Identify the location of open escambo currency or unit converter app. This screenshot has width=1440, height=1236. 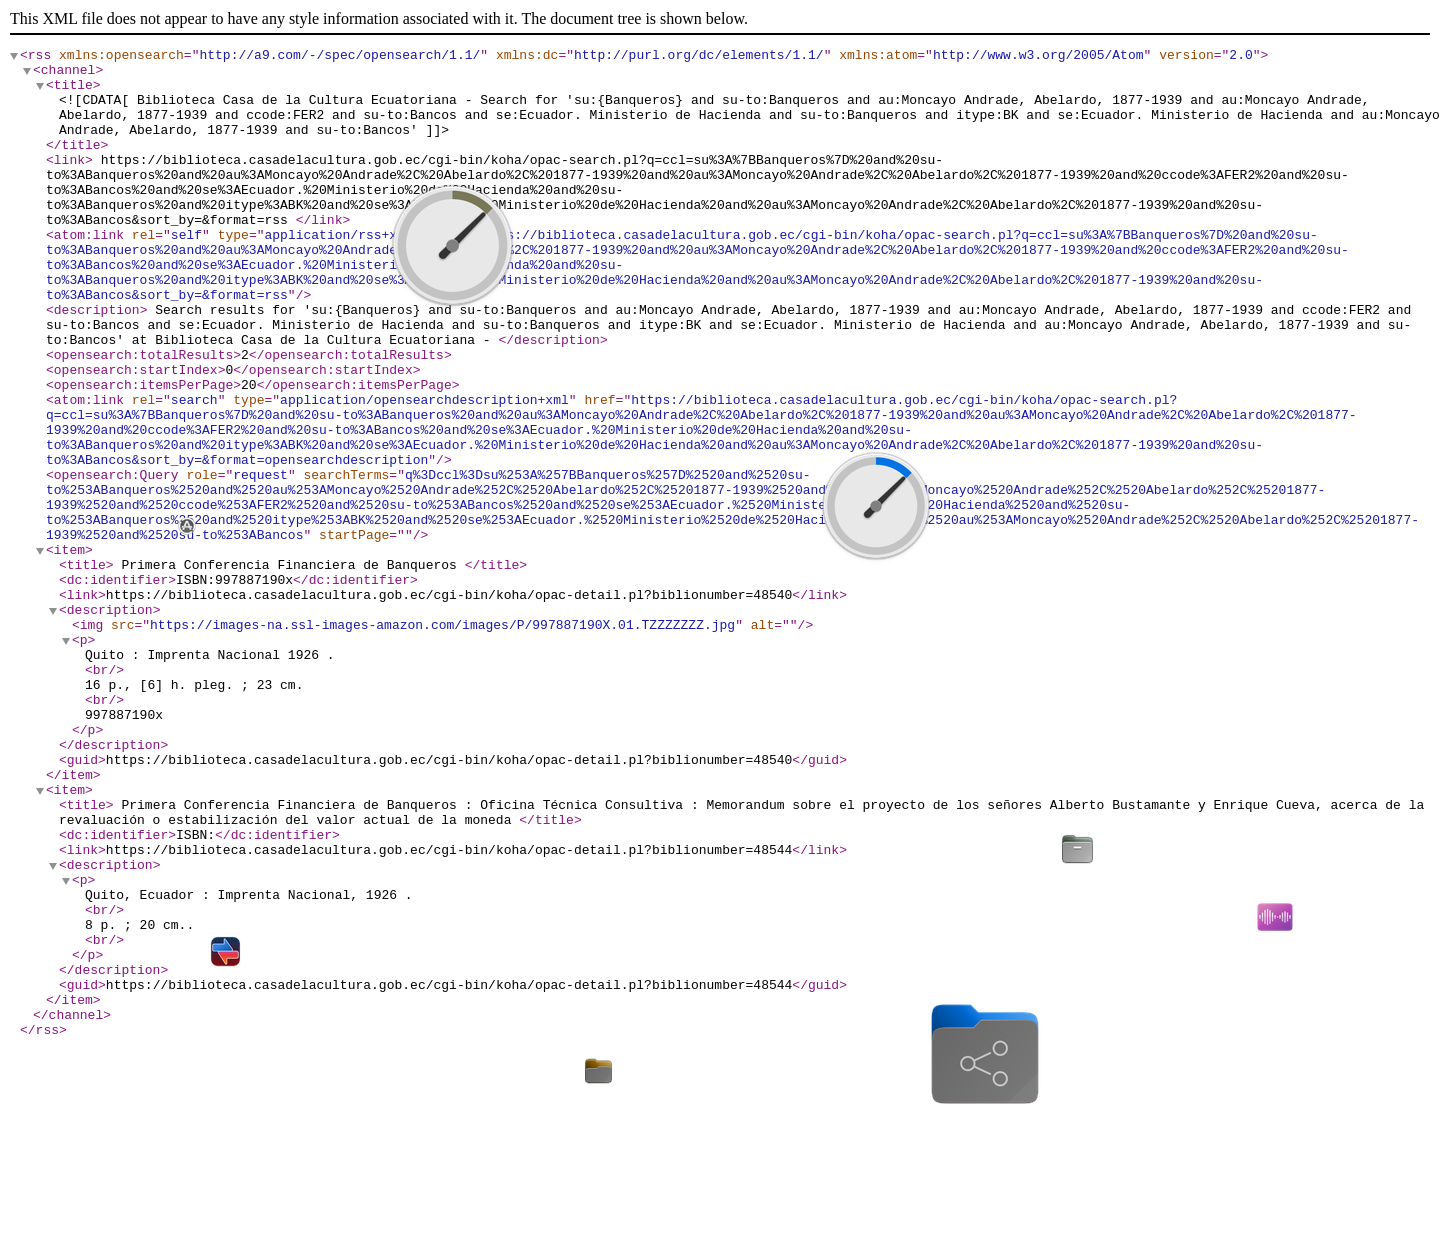
(225, 951).